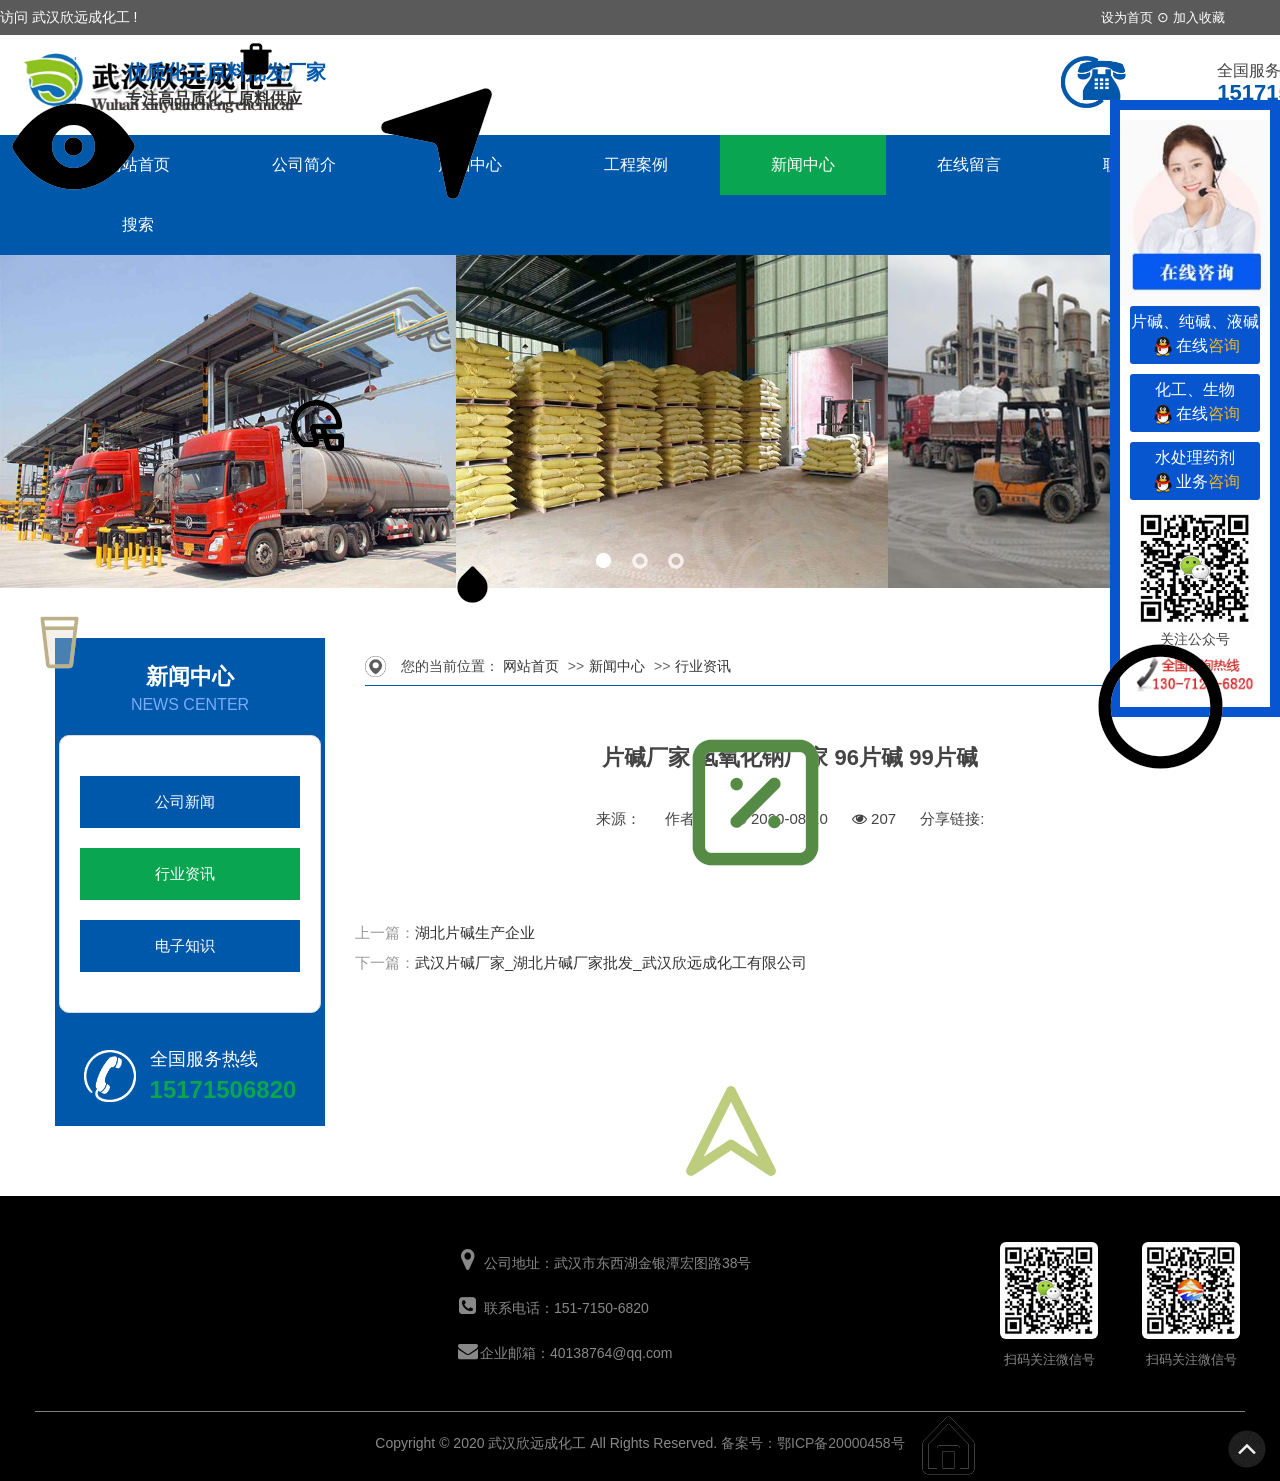 This screenshot has height=1481, width=1280. I want to click on view discount or percentage-based pricing, so click(755, 802).